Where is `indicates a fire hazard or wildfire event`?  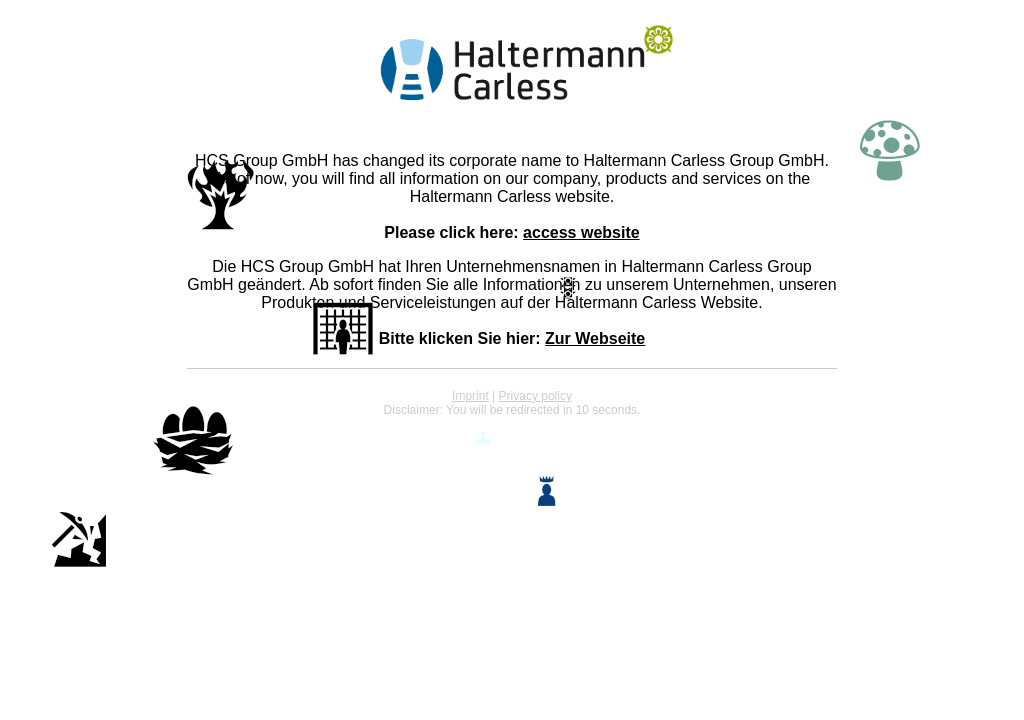 indicates a fire hazard or wildfire event is located at coordinates (221, 194).